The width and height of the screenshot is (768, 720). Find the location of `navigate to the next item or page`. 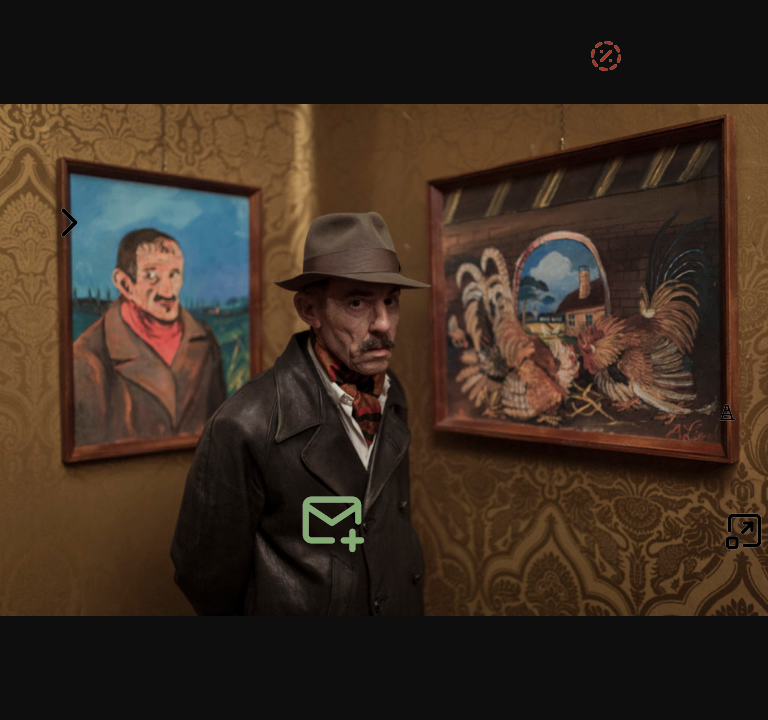

navigate to the next item or page is located at coordinates (69, 222).